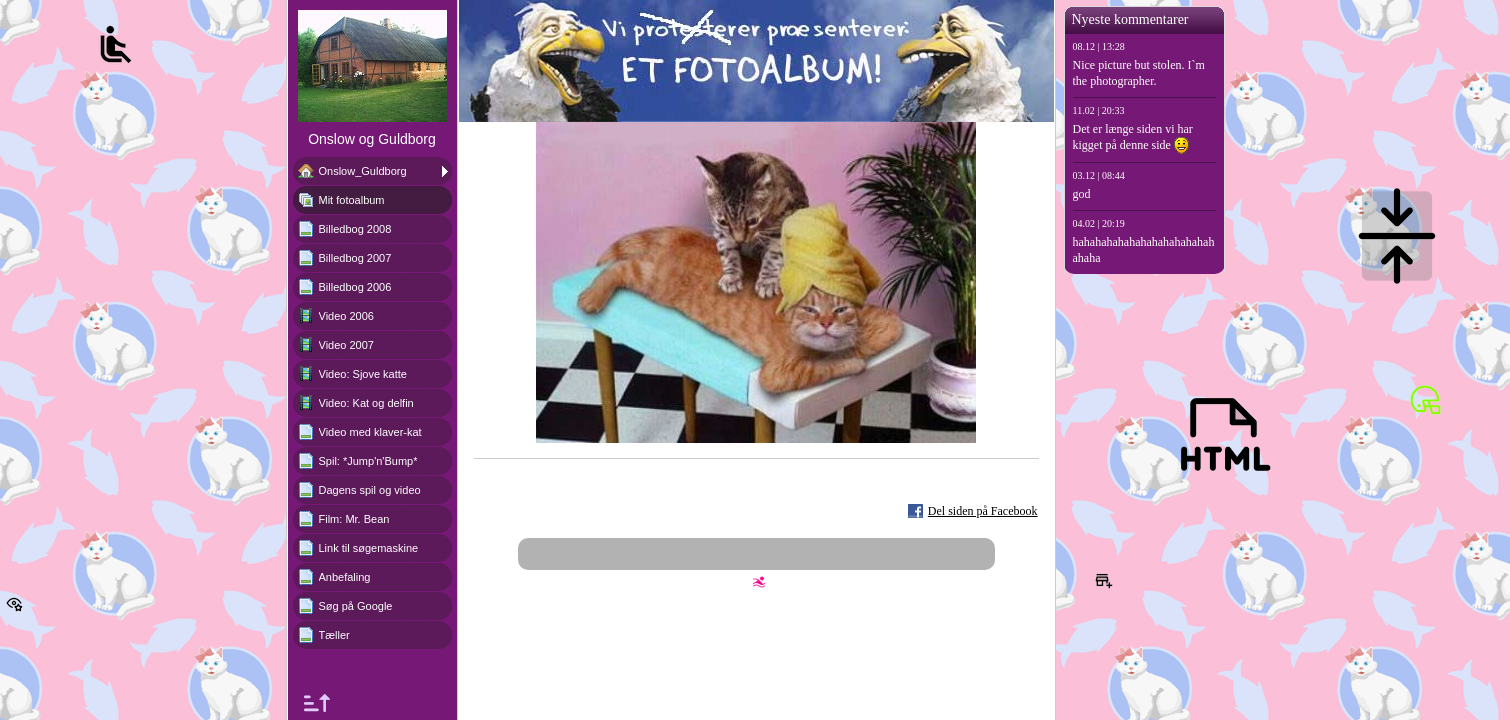 This screenshot has height=720, width=1510. What do you see at coordinates (14, 603) in the screenshot?
I see `add to favorites or watchlist` at bounding box center [14, 603].